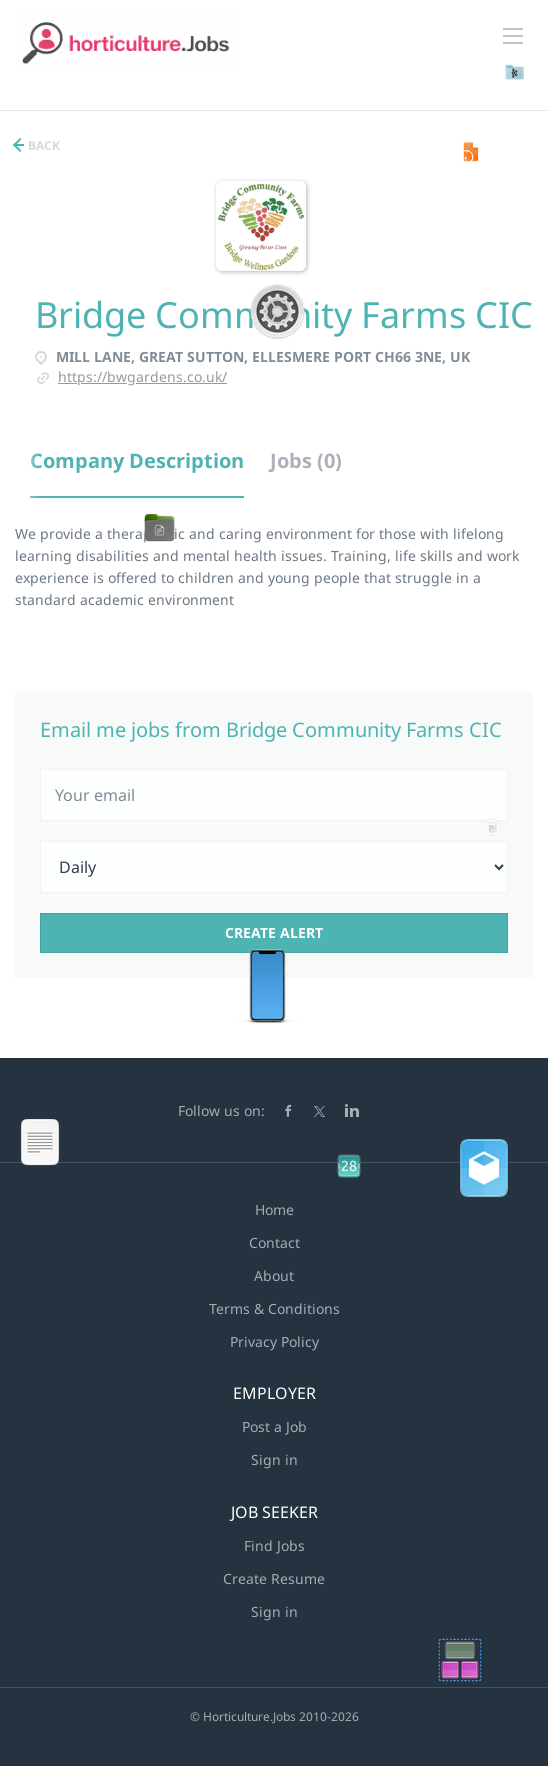 This screenshot has height=1766, width=548. What do you see at coordinates (40, 1142) in the screenshot?
I see `indicates a file or folder contains documents` at bounding box center [40, 1142].